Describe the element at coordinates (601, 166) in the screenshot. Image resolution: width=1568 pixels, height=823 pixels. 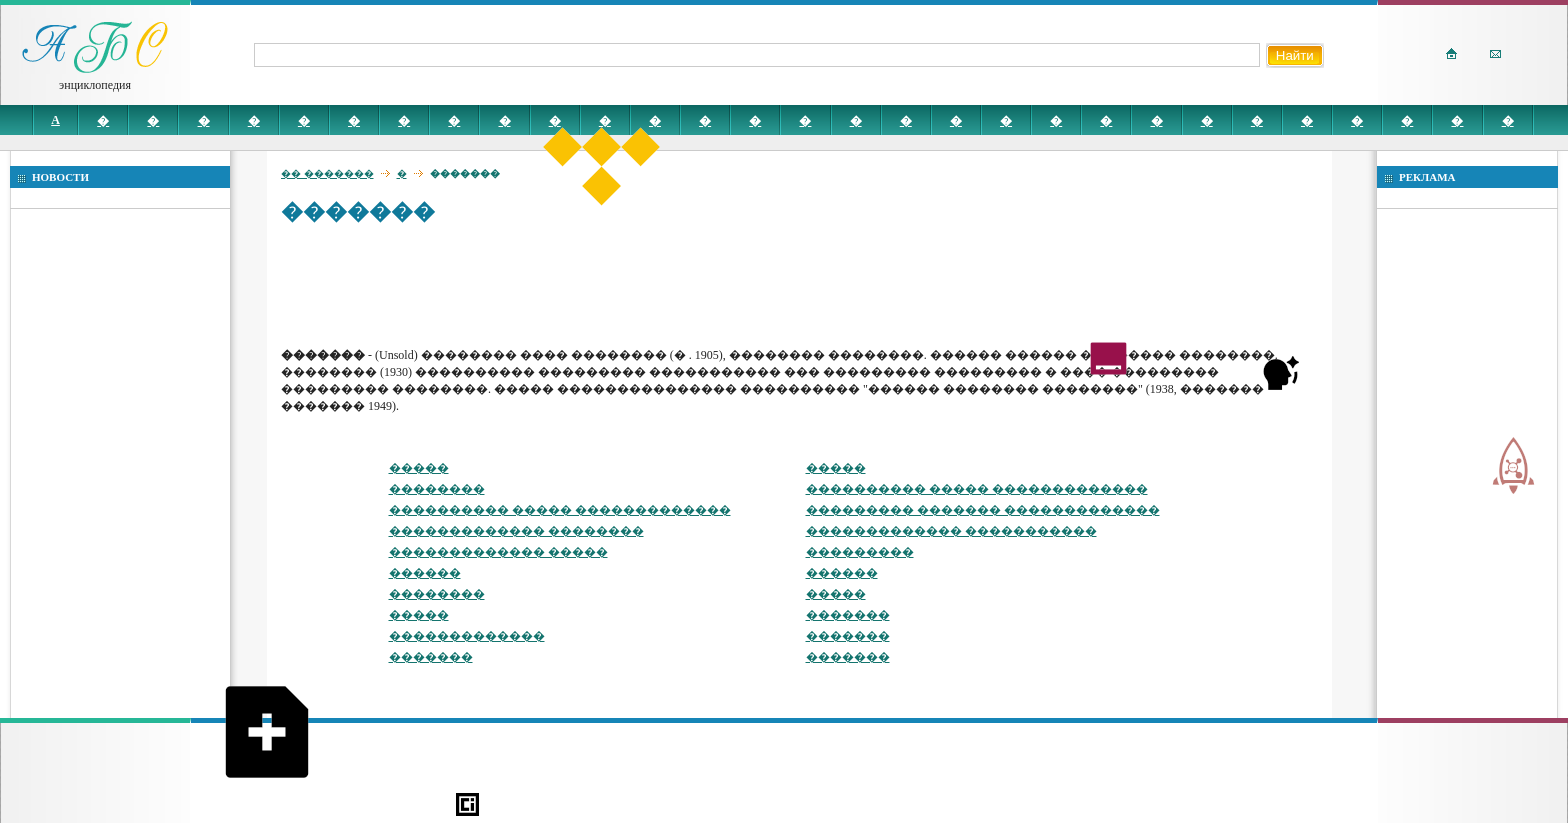
I see `open tidal music streaming app` at that location.